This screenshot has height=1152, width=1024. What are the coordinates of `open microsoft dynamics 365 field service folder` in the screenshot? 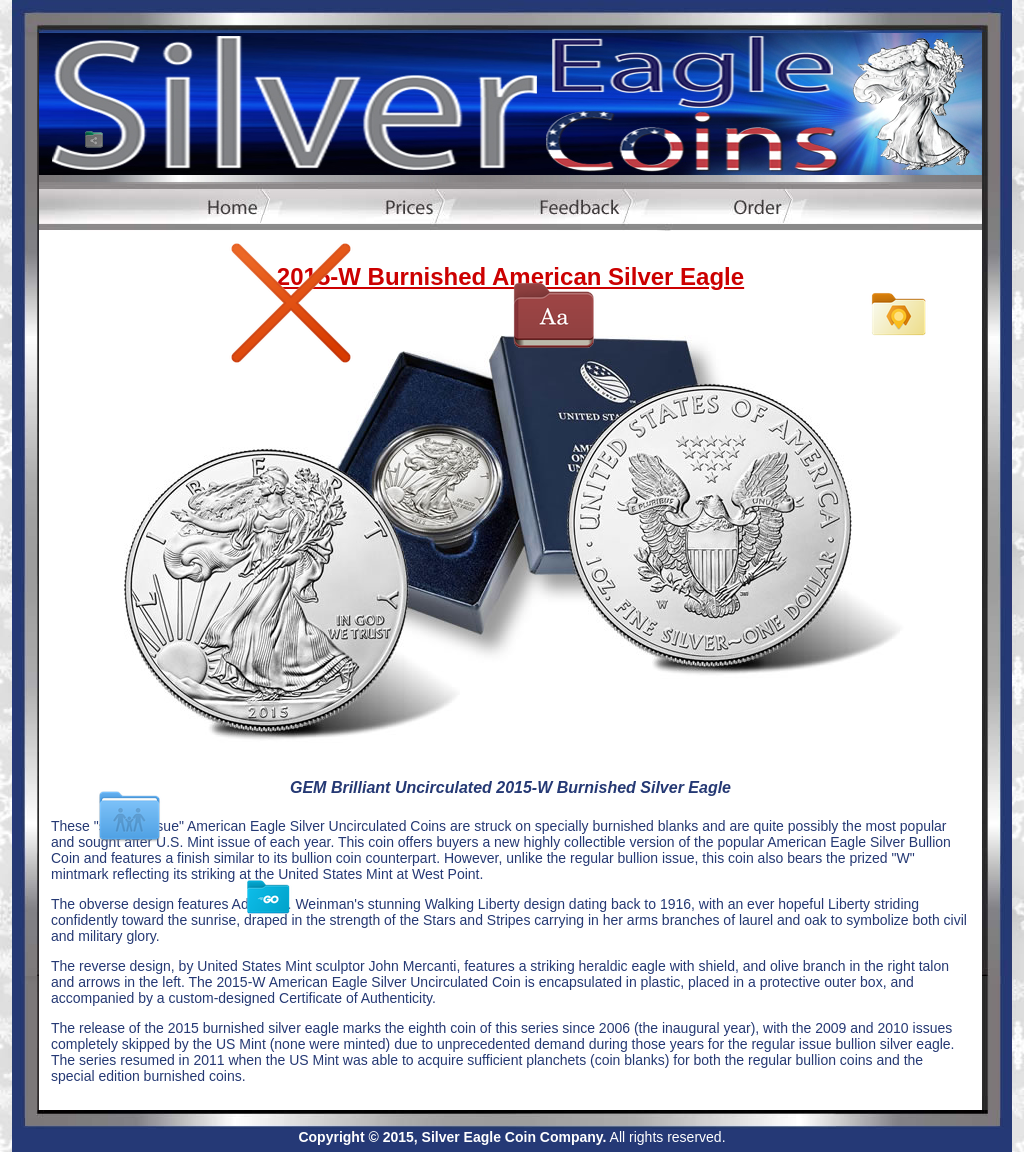 It's located at (898, 315).